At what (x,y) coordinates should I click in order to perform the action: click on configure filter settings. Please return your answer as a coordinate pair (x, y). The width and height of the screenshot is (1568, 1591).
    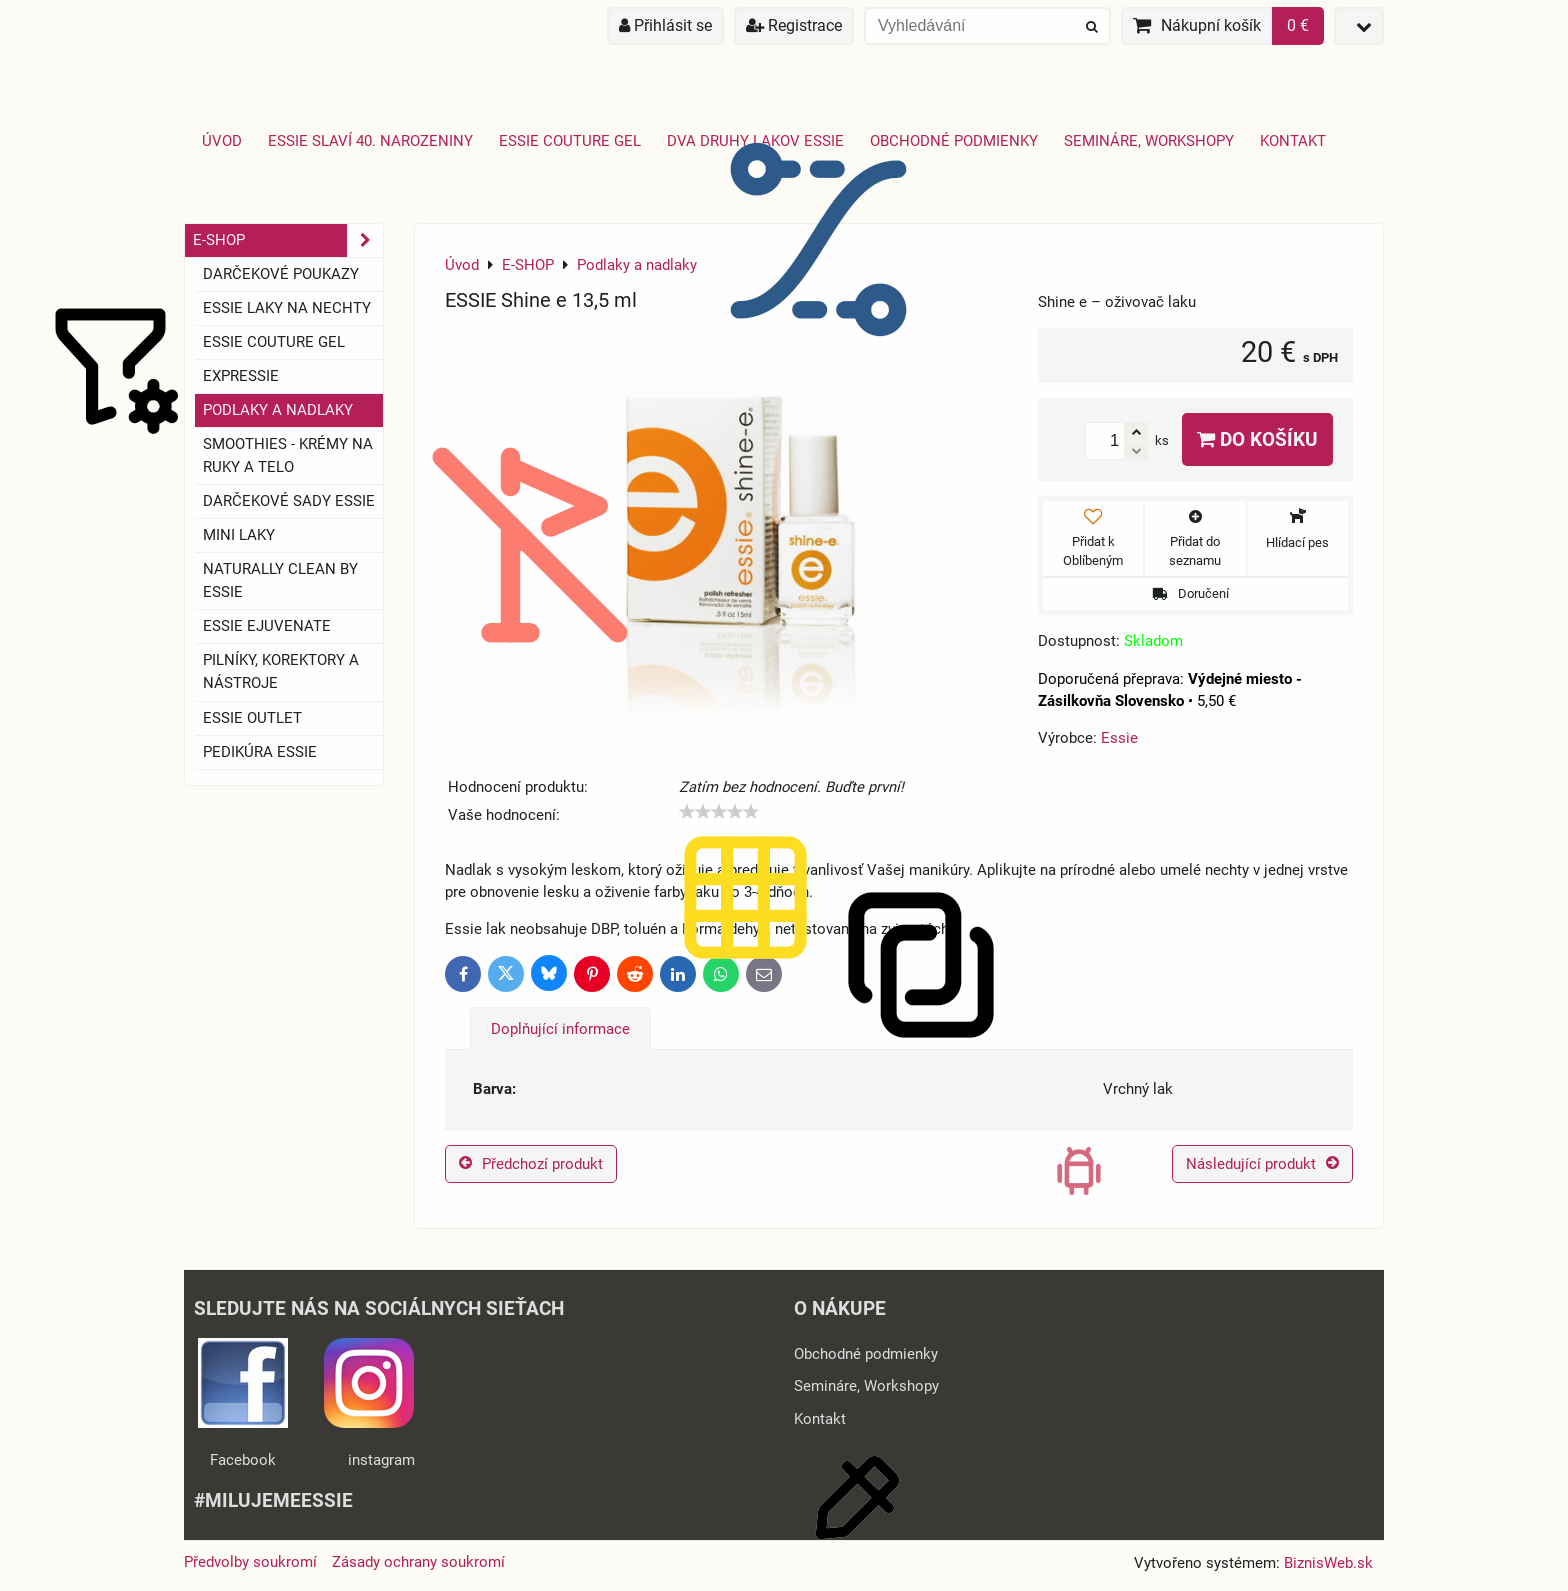
    Looking at the image, I should click on (110, 363).